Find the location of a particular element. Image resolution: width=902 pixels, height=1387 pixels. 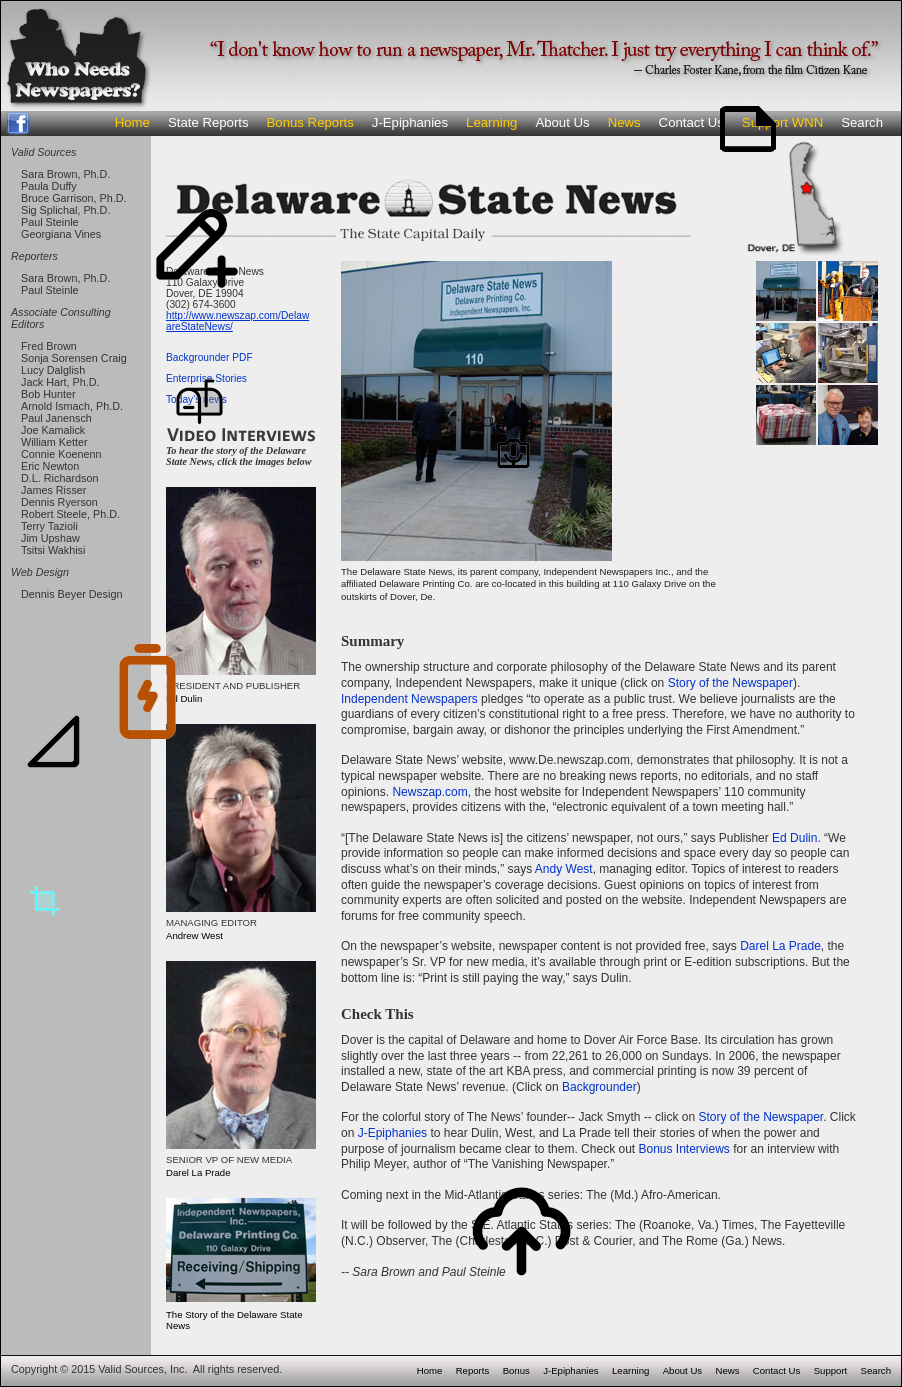

indicates no cellular signal or network connection is located at coordinates (51, 739).